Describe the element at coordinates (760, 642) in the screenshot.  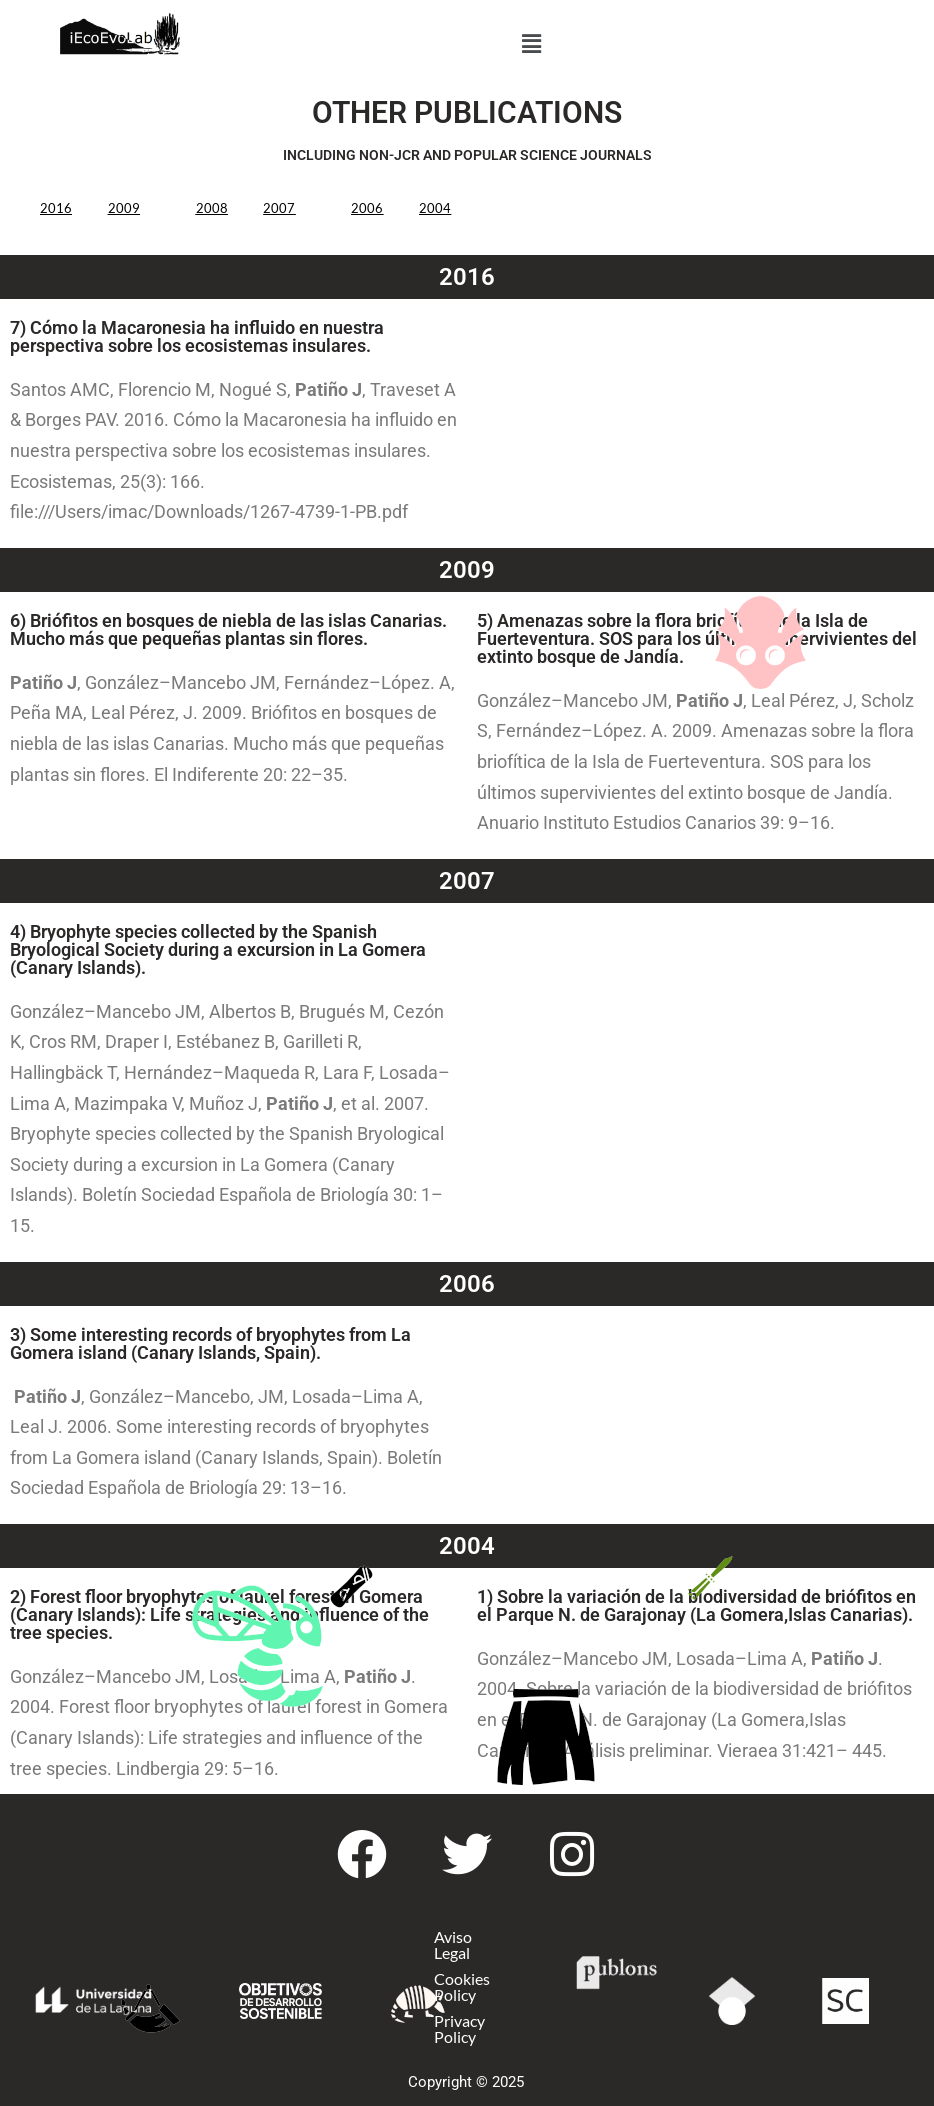
I see `select triton or sea creature character` at that location.